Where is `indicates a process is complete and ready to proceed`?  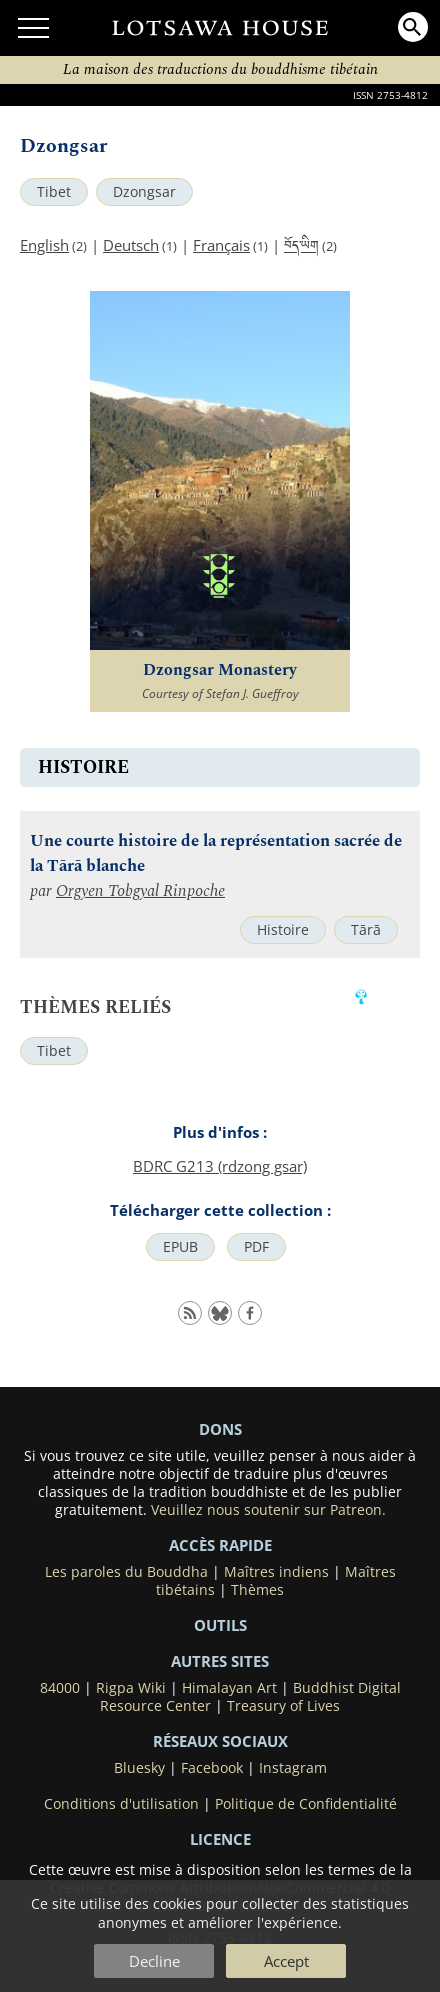 indicates a process is complete and ready to proceed is located at coordinates (219, 576).